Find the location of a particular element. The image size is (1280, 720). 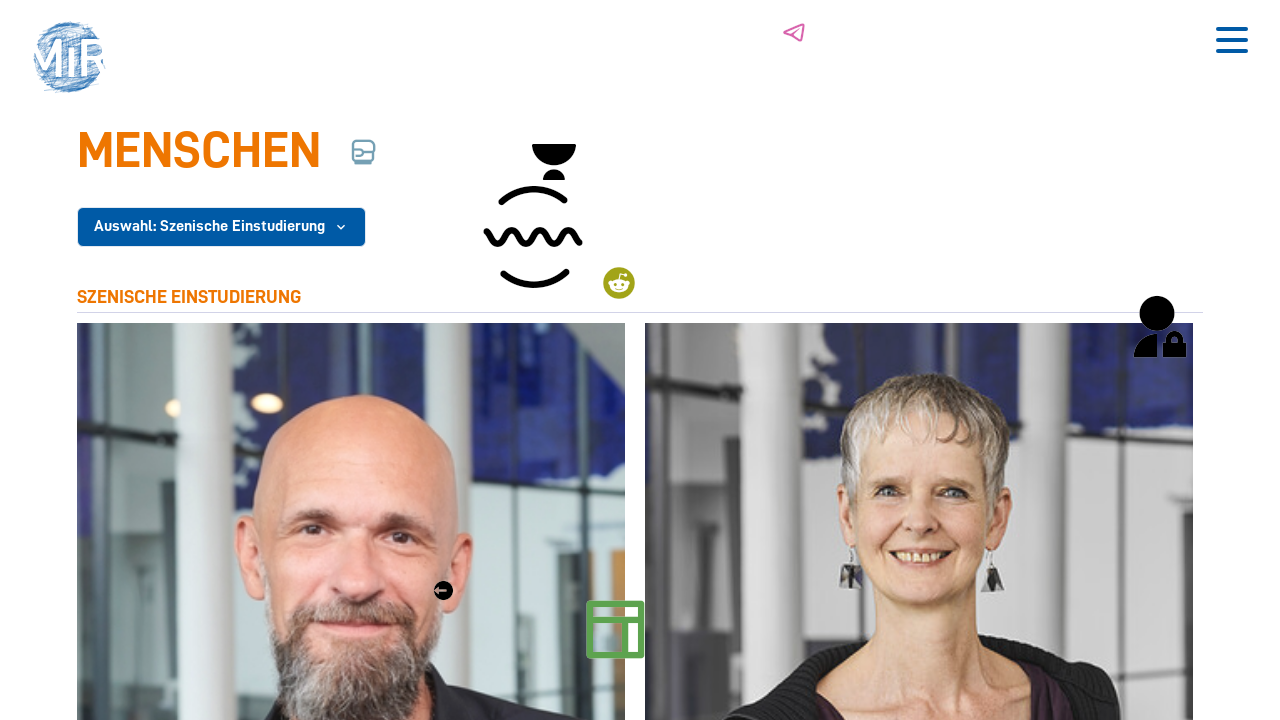

change page layout options is located at coordinates (615, 629).